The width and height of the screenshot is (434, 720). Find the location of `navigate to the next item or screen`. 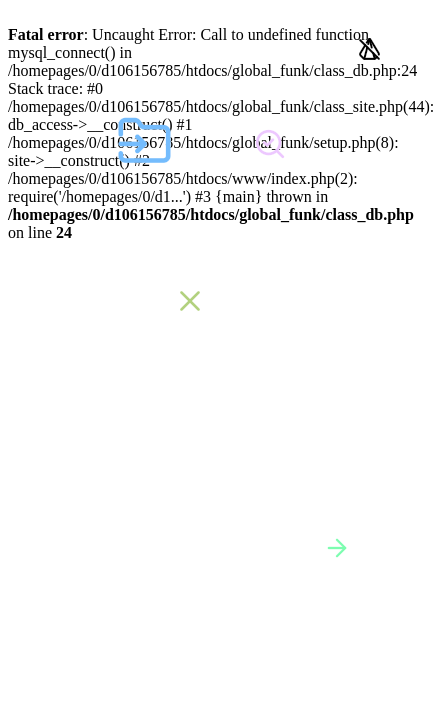

navigate to the next item or screen is located at coordinates (337, 548).